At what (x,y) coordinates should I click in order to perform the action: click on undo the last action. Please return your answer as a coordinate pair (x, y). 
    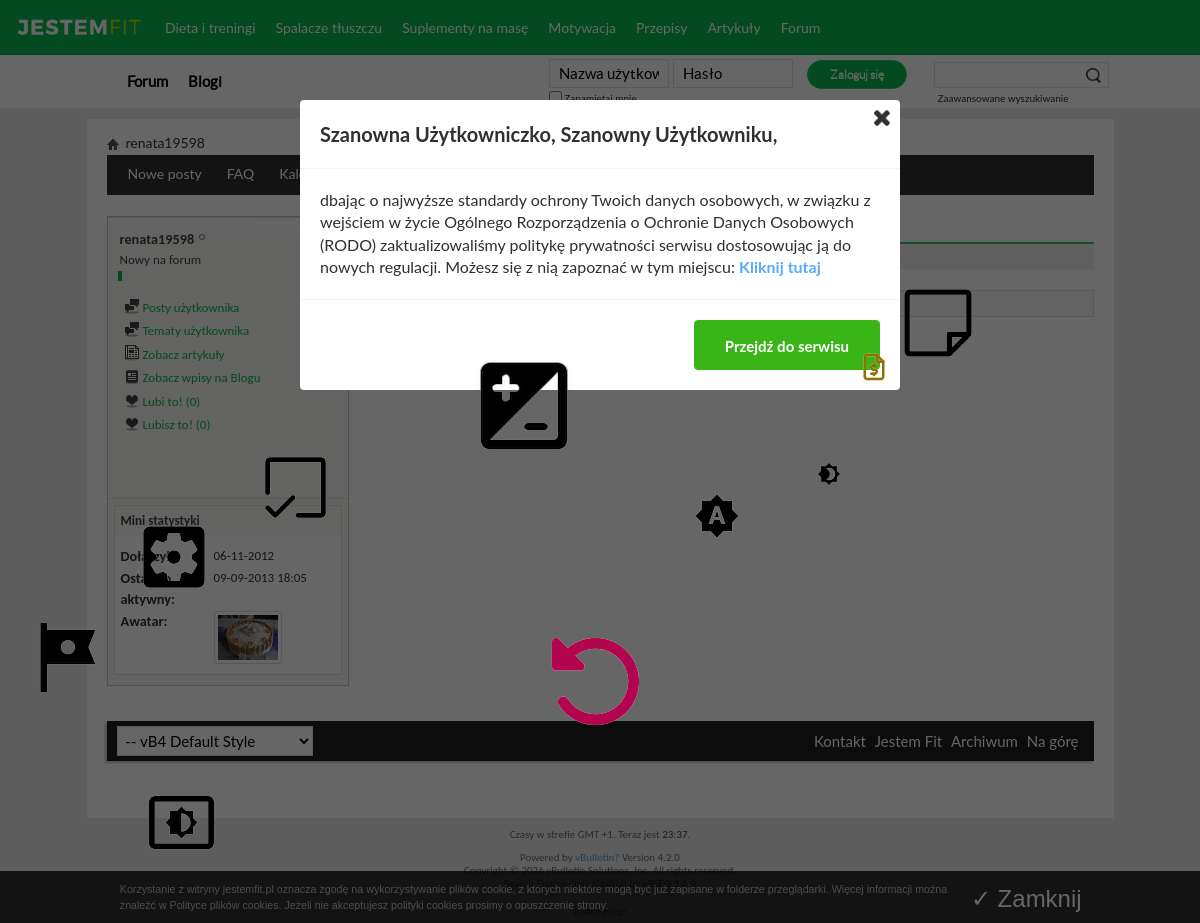
    Looking at the image, I should click on (595, 681).